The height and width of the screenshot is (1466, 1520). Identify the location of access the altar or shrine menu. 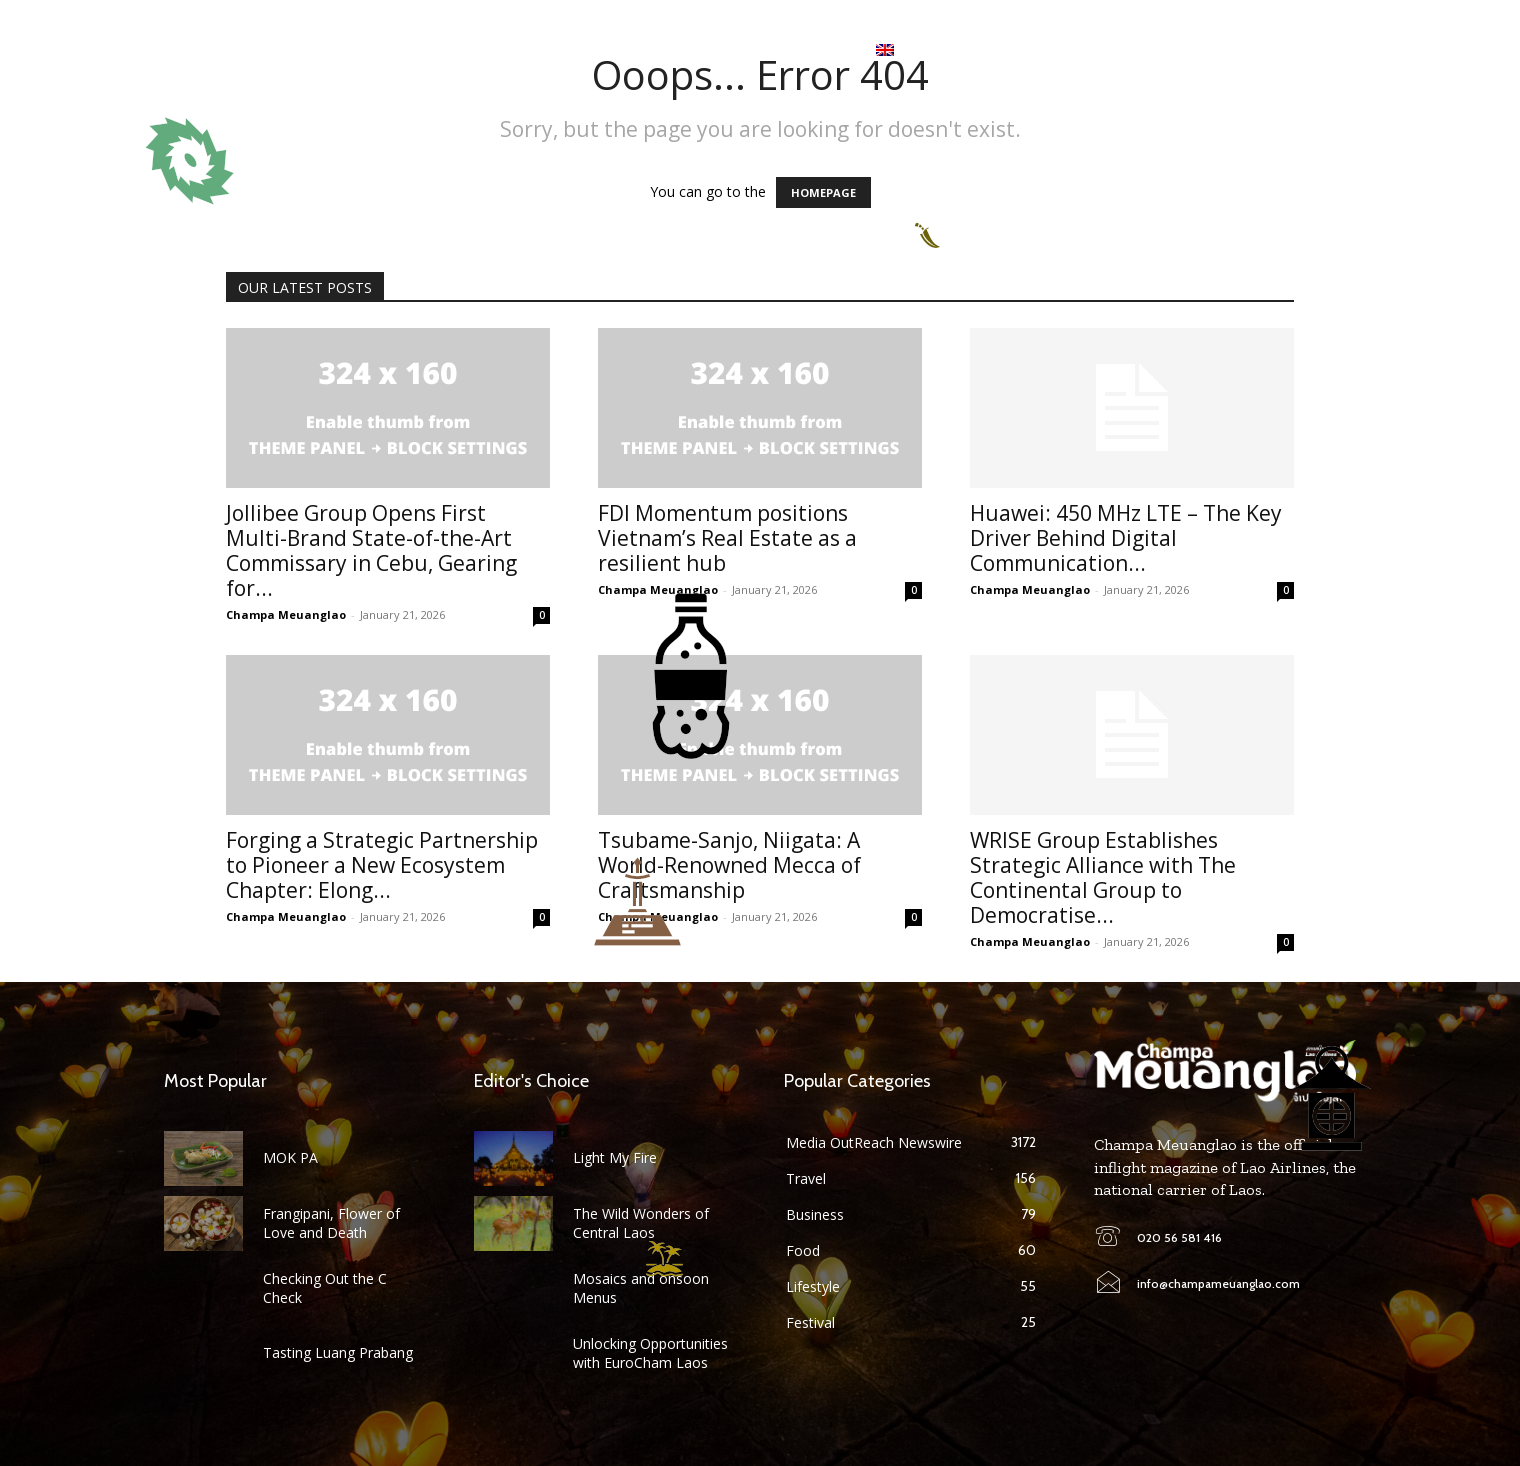
(637, 901).